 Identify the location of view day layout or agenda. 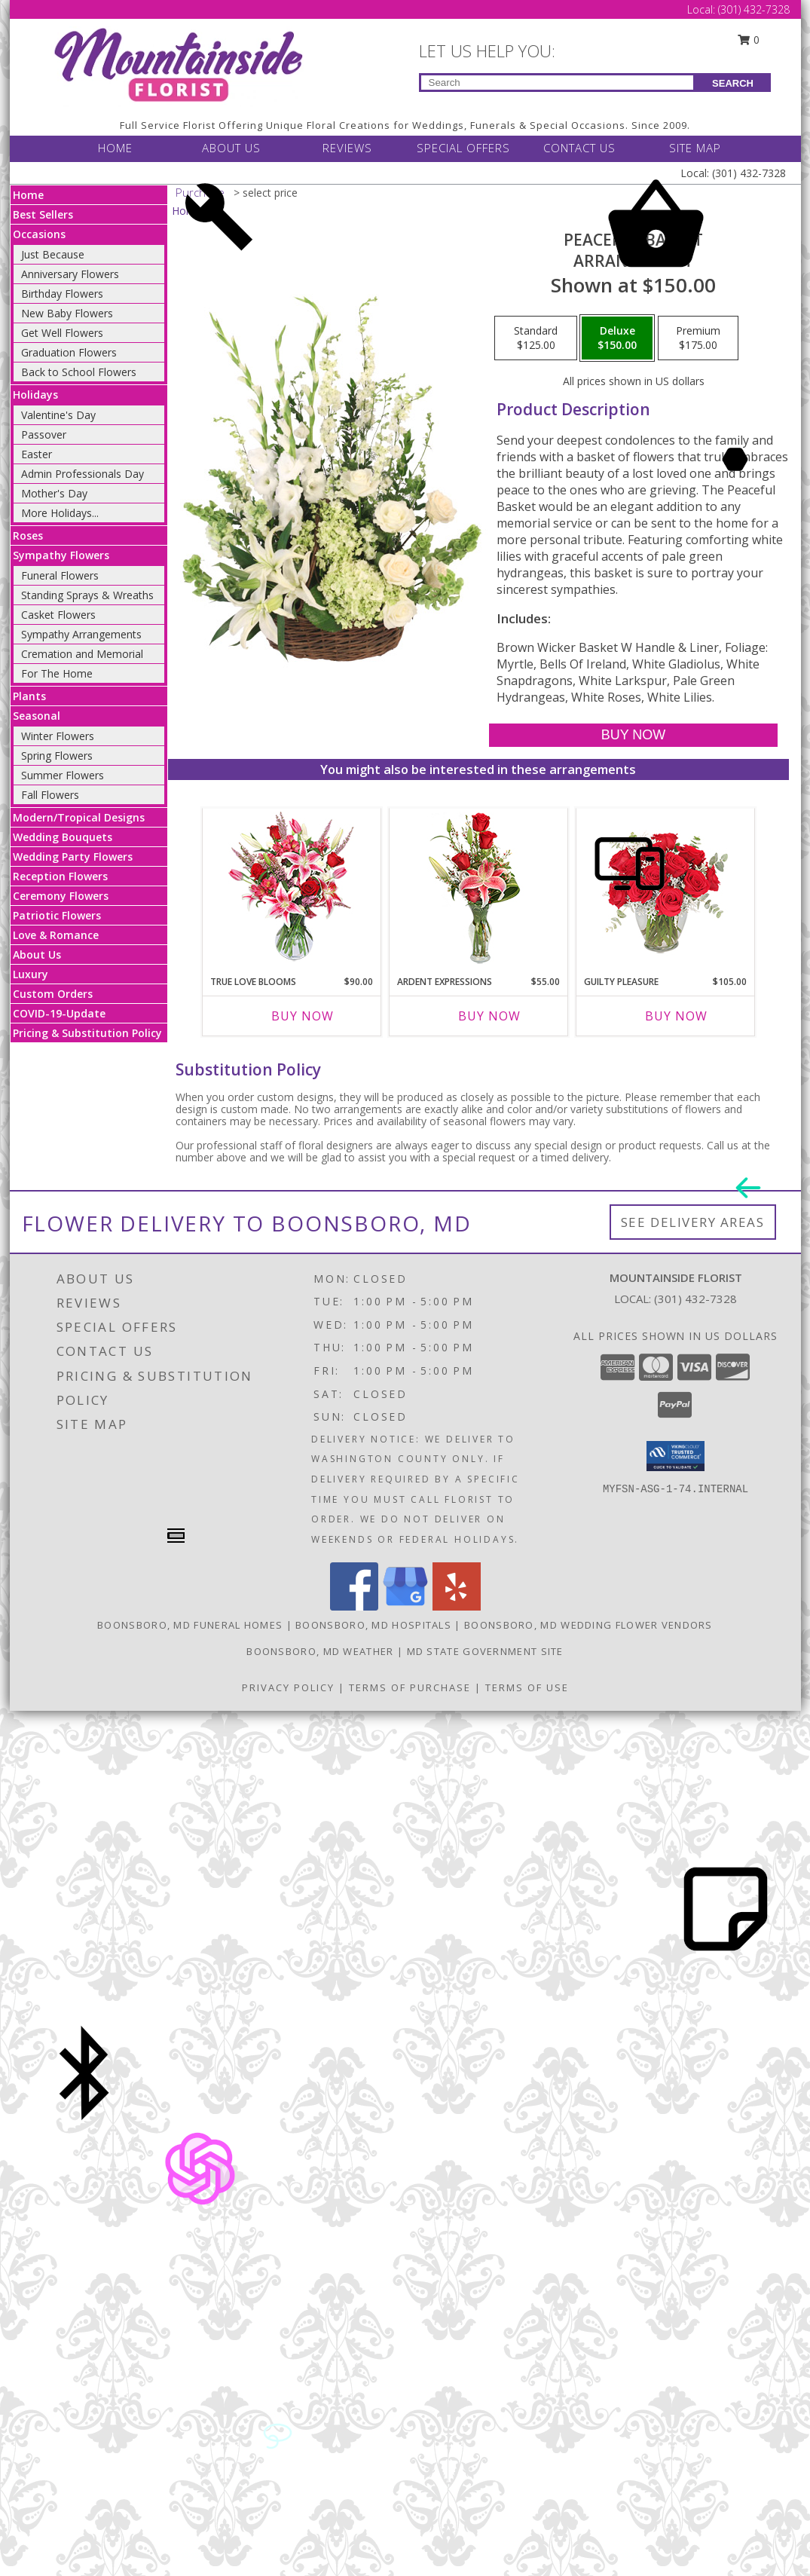
(176, 1535).